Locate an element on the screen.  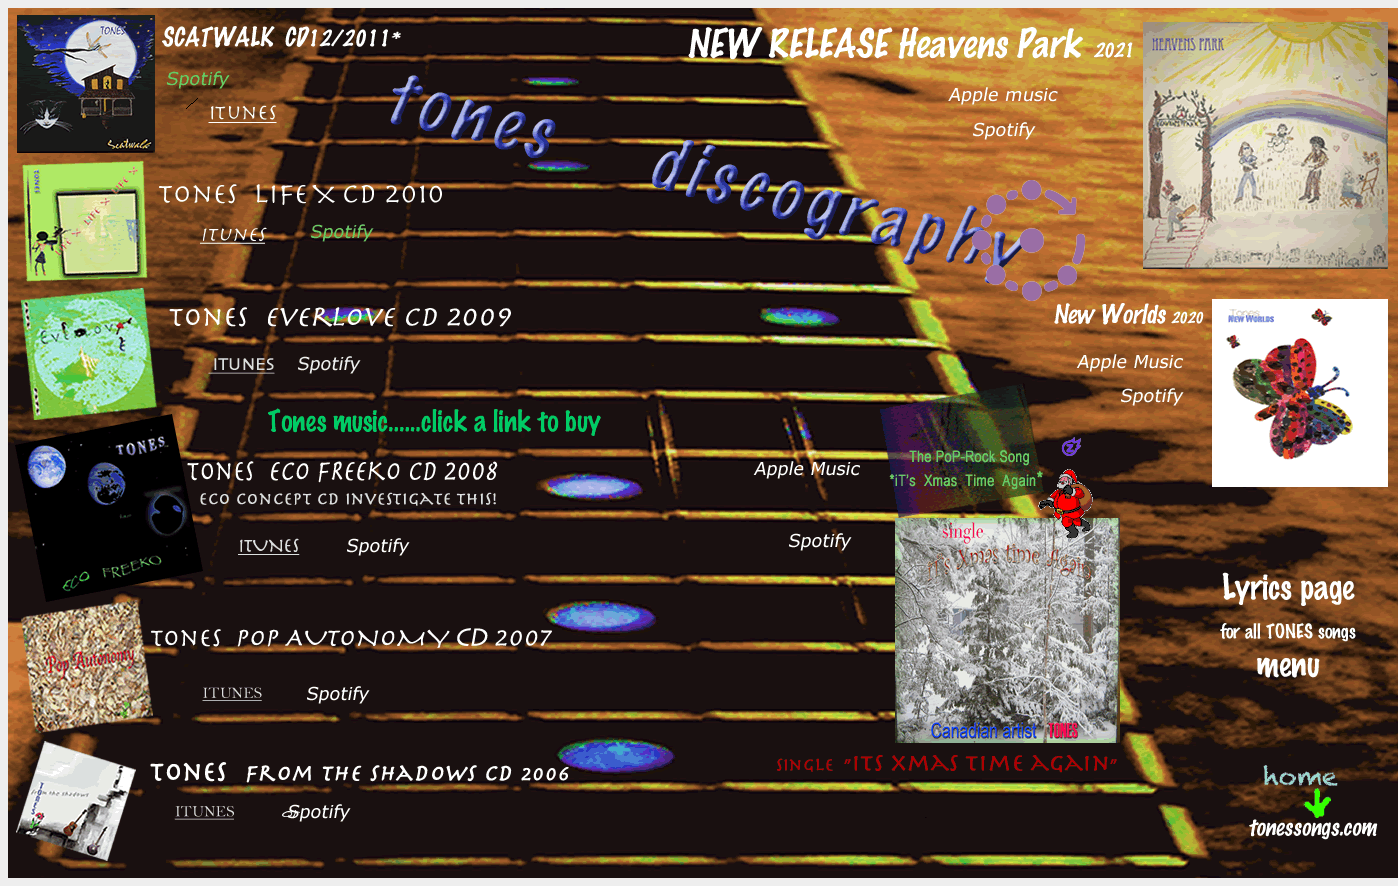
open the fing network scanner app is located at coordinates (1028, 240).